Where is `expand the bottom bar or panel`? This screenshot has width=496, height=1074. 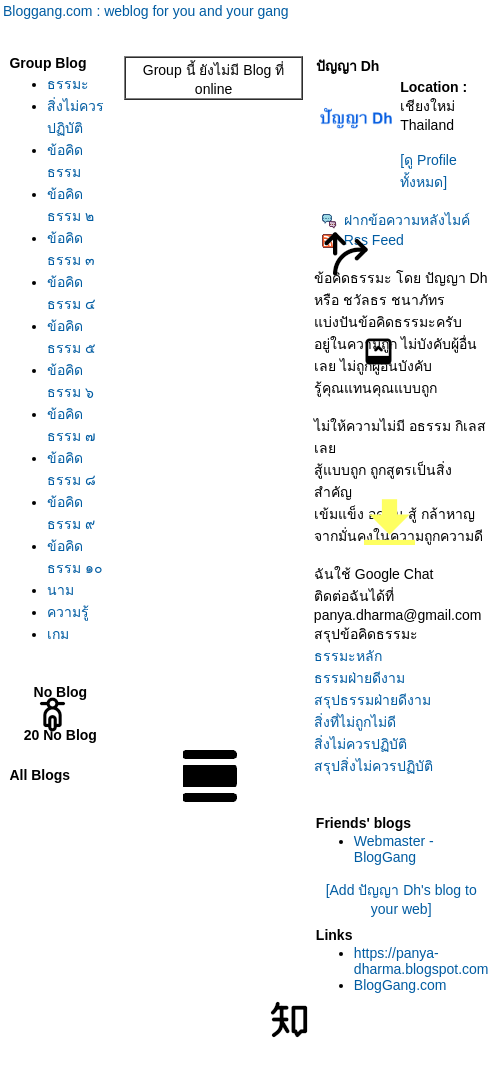 expand the bottom bar or panel is located at coordinates (378, 351).